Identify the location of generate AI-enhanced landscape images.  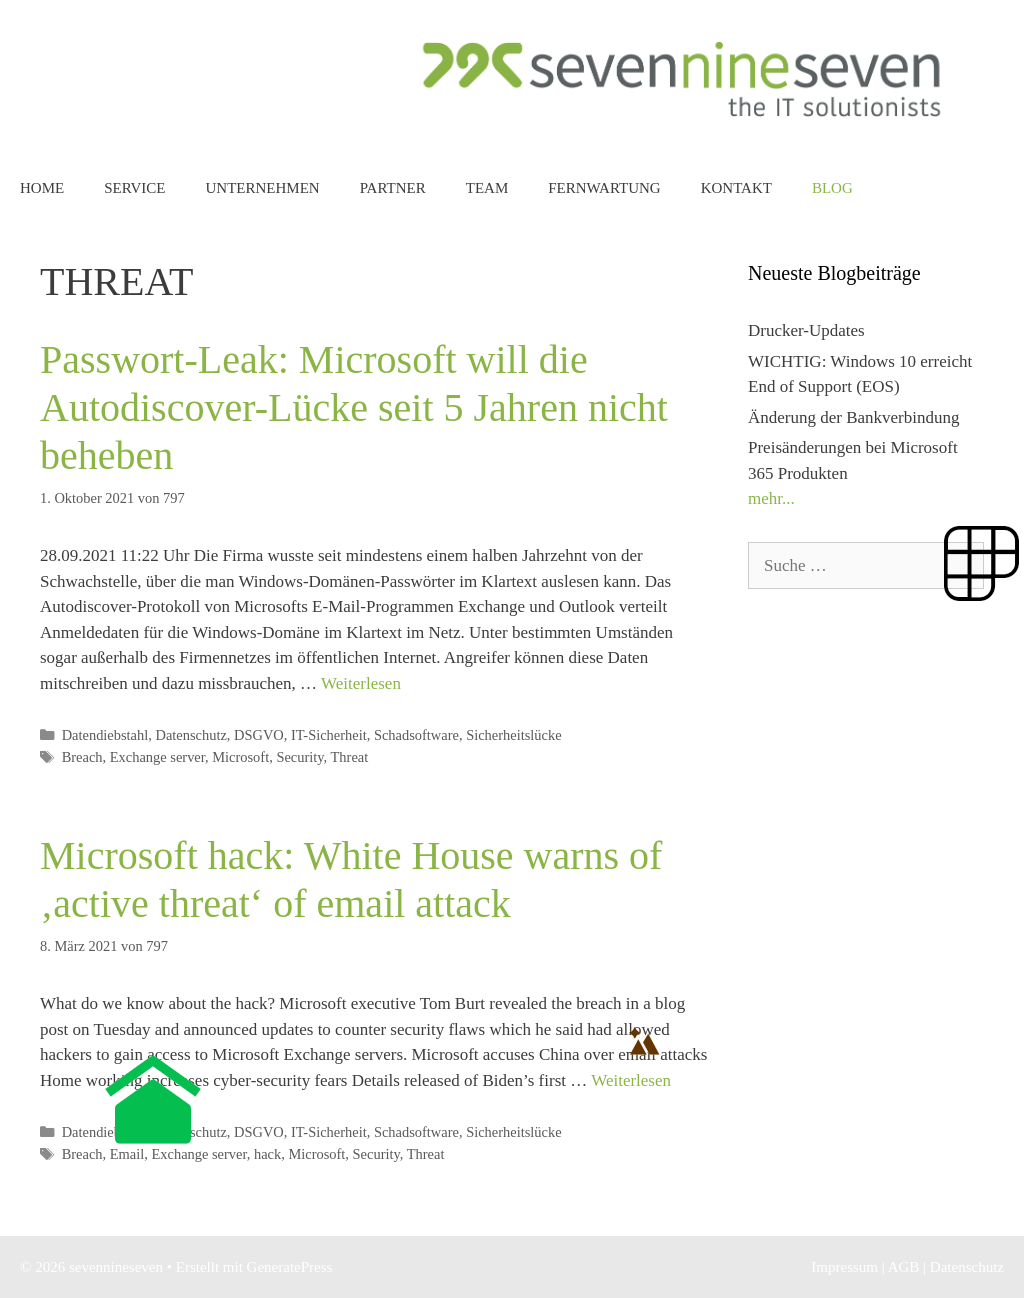
(644, 1042).